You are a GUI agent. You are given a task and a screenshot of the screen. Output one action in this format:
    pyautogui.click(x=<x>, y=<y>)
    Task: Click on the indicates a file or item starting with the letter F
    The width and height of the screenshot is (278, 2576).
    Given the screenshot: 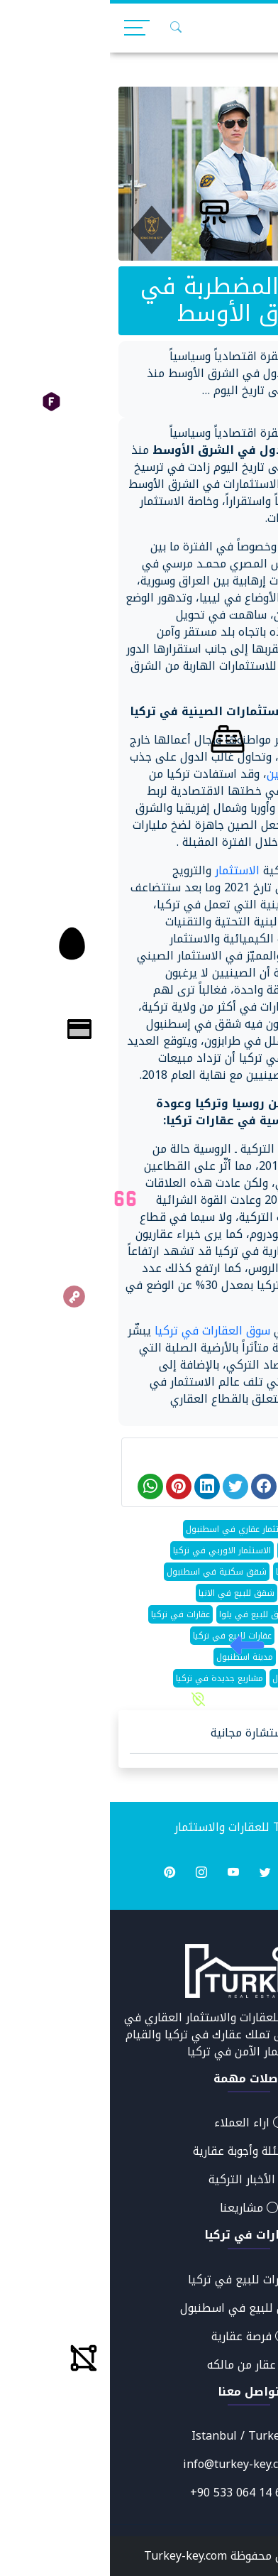 What is the action you would take?
    pyautogui.click(x=51, y=401)
    